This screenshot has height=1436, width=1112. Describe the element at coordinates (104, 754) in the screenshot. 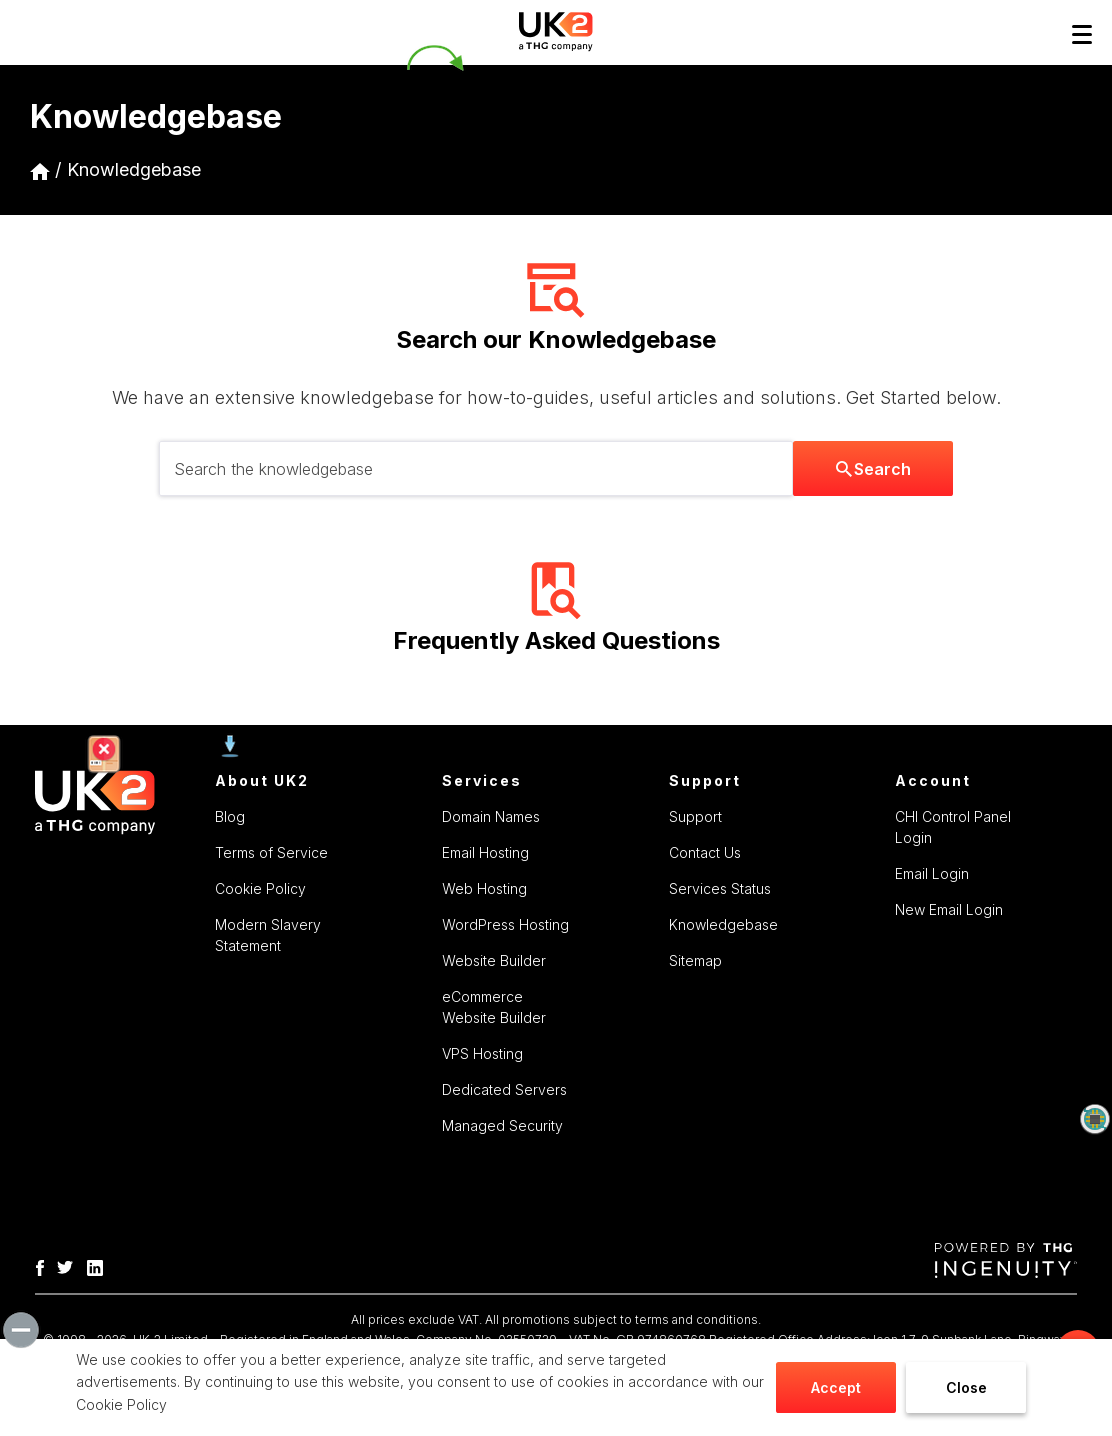

I see `indicates a package is queued for removal` at that location.